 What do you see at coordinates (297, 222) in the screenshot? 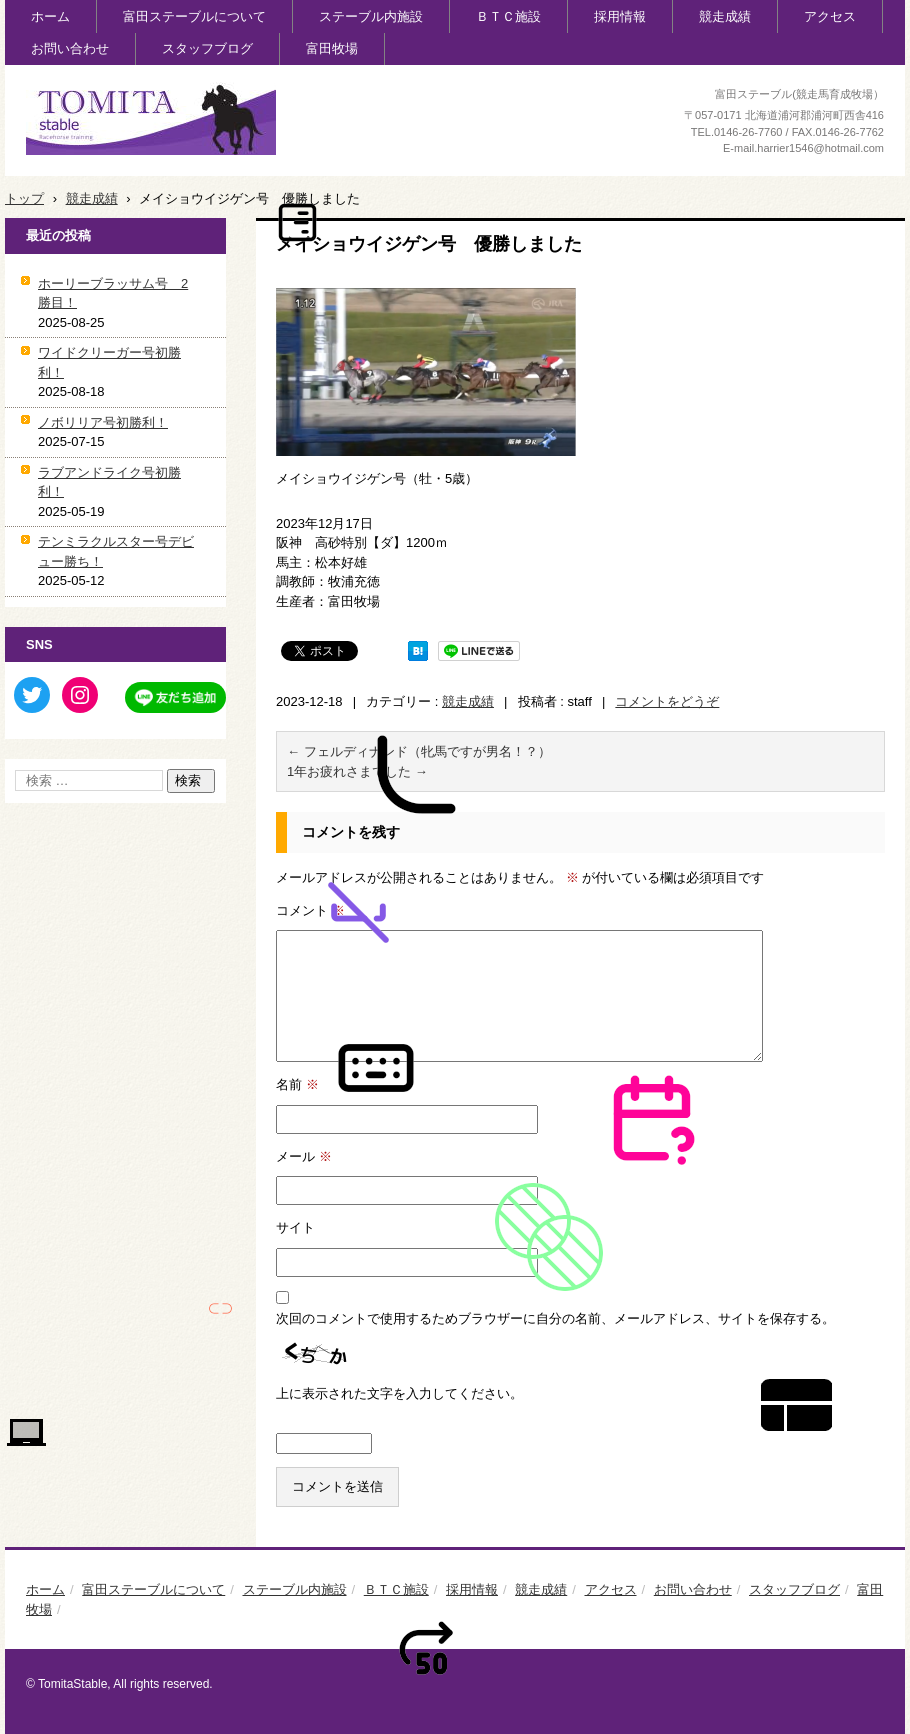
I see `align content to the right with full height stretch` at bounding box center [297, 222].